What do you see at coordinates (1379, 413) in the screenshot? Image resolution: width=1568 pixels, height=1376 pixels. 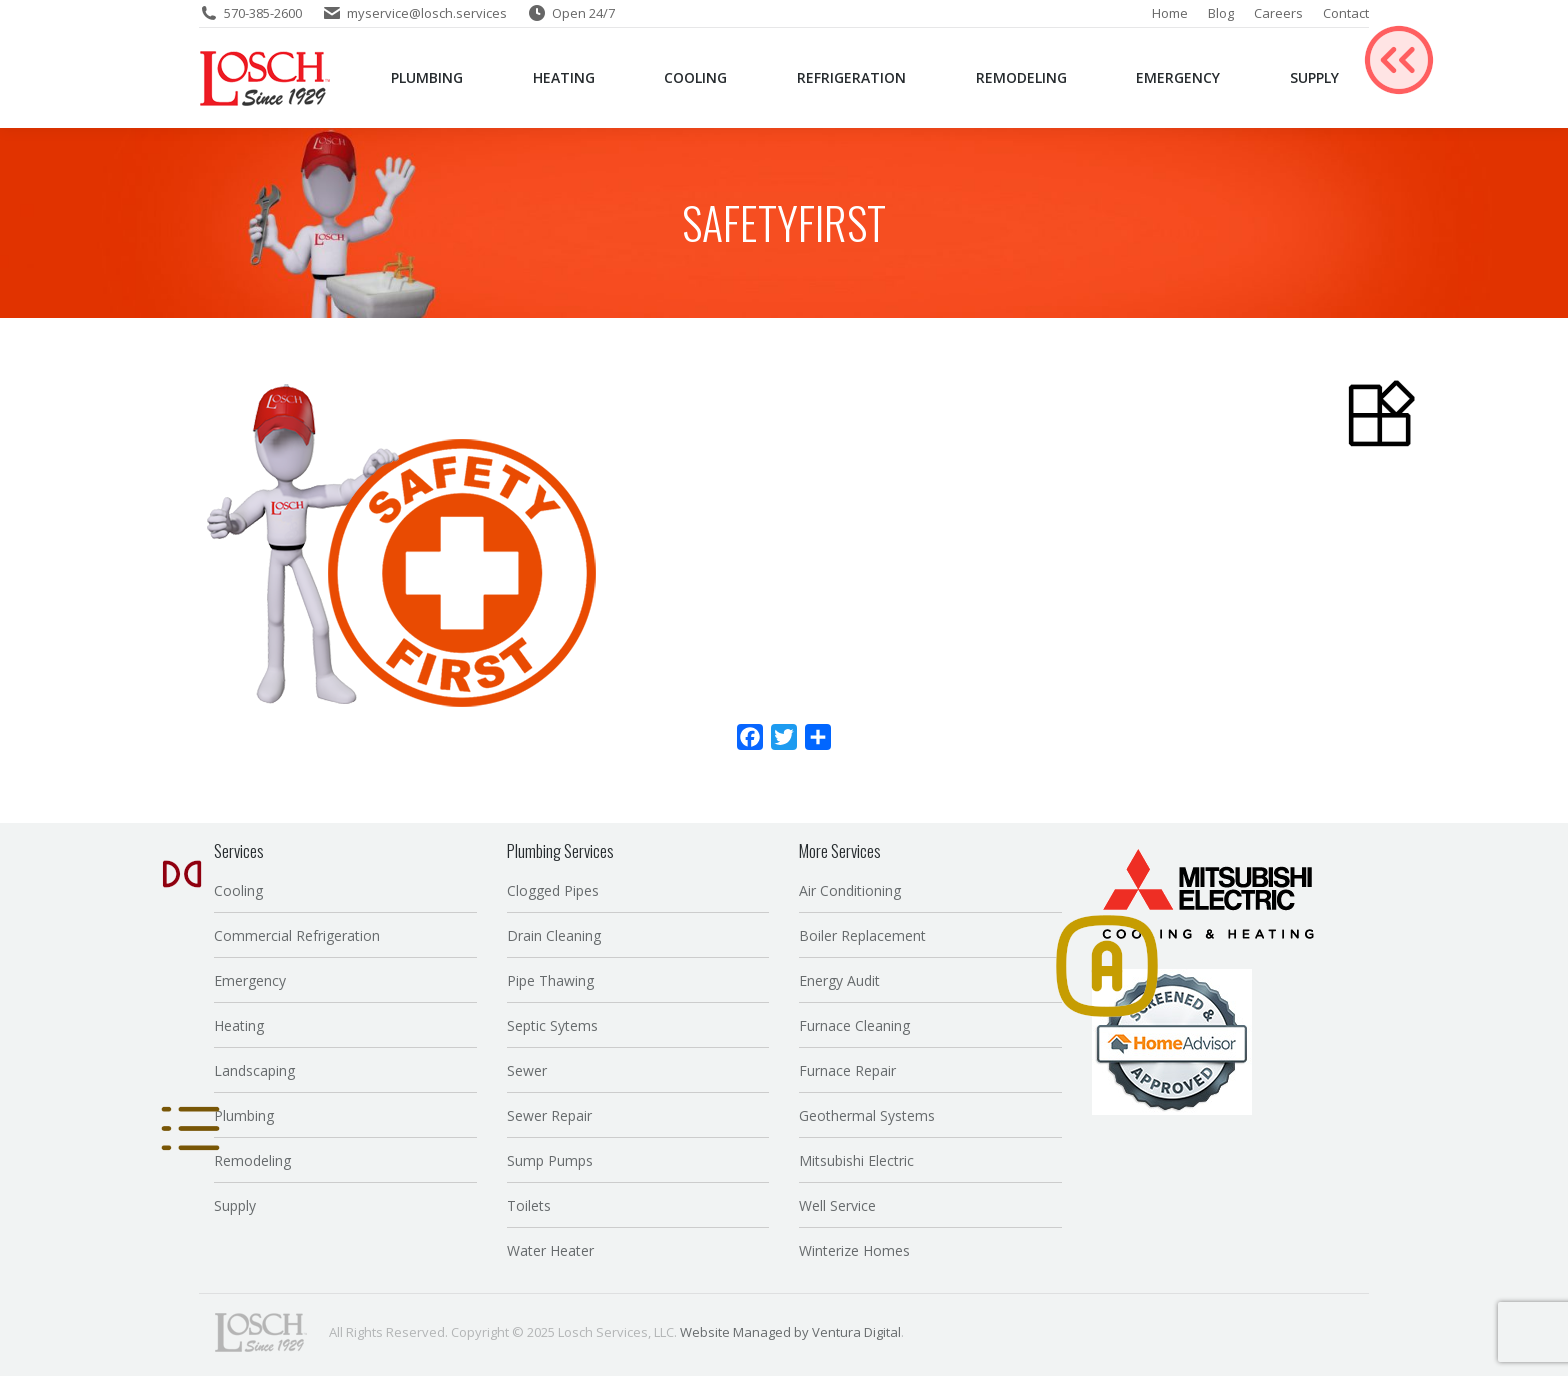 I see `open the extensions marketplace` at bounding box center [1379, 413].